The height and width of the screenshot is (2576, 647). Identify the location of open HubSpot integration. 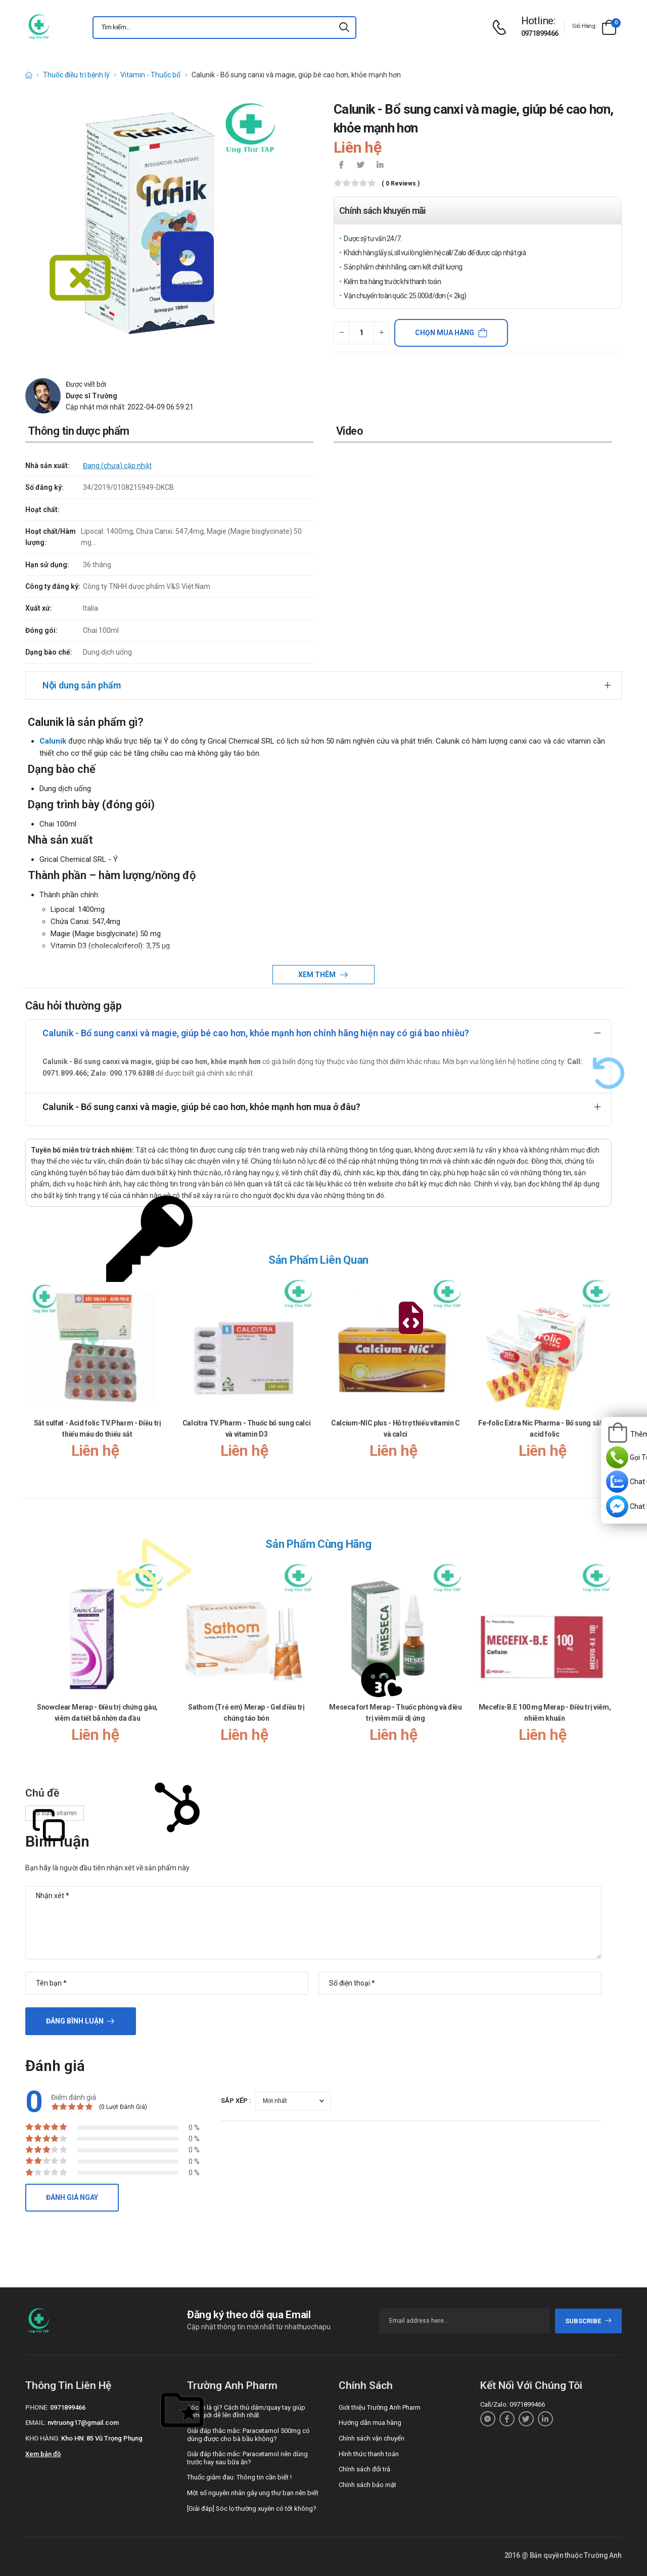
(177, 1807).